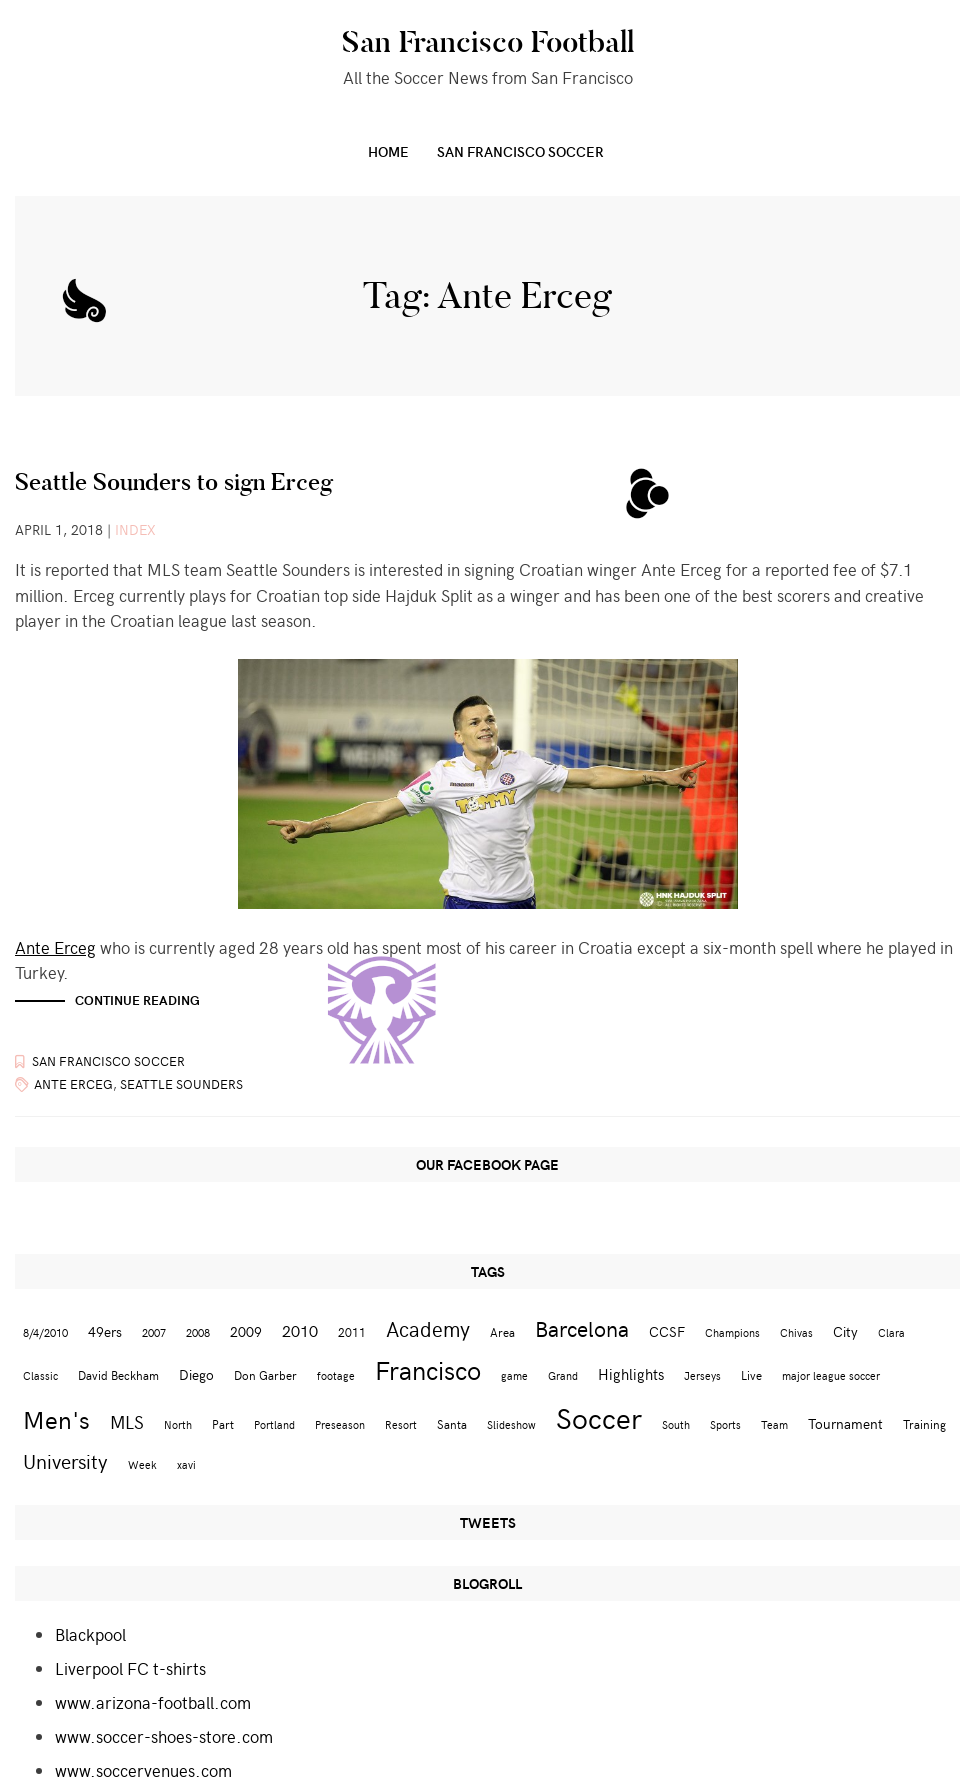  I want to click on condor or eagle emblem representing a faction or team, so click(382, 1010).